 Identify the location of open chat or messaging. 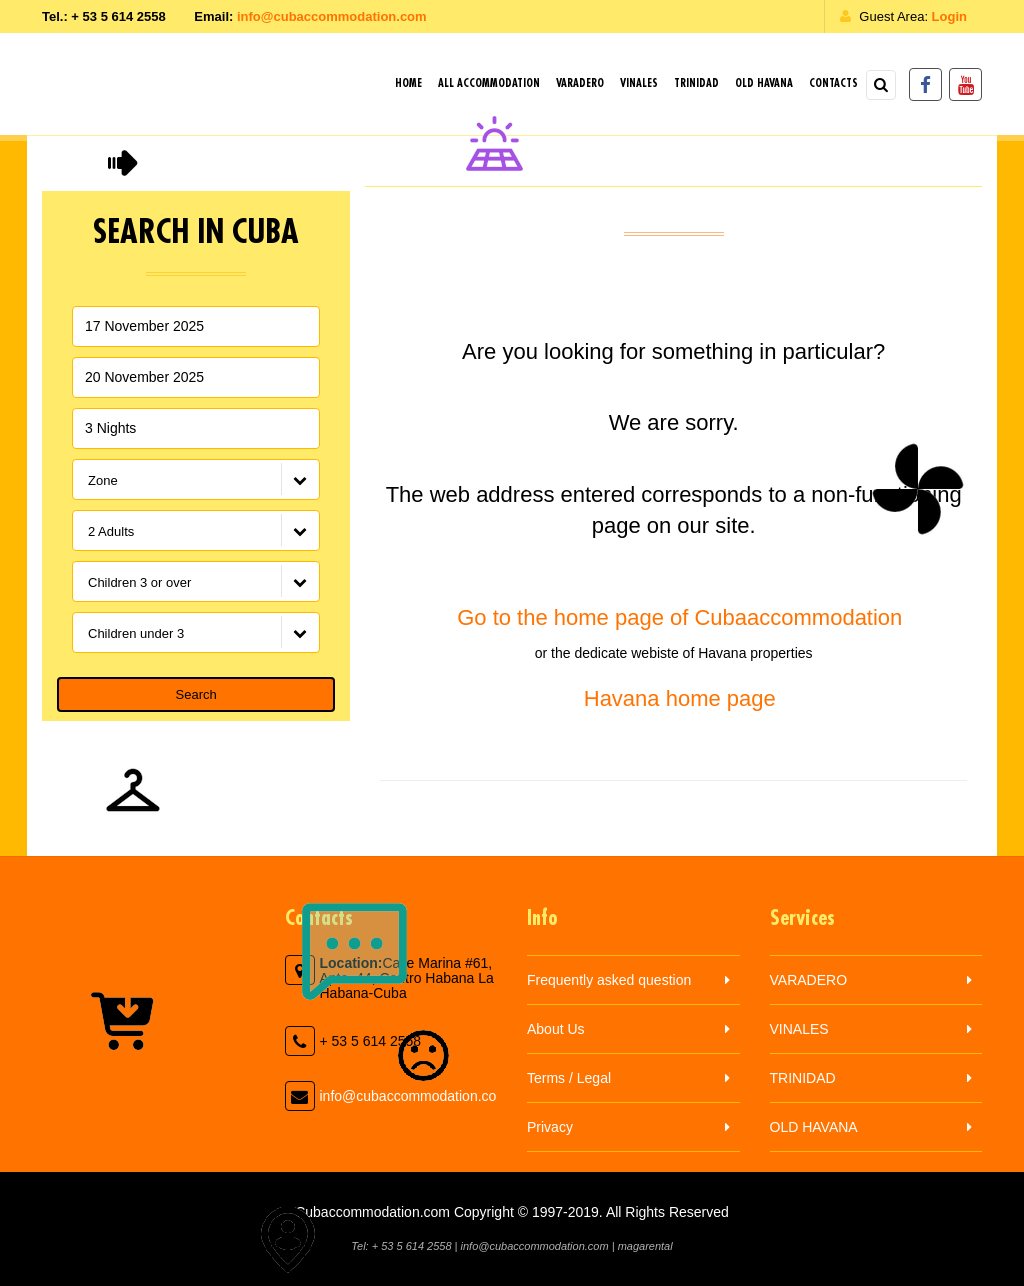
(354, 943).